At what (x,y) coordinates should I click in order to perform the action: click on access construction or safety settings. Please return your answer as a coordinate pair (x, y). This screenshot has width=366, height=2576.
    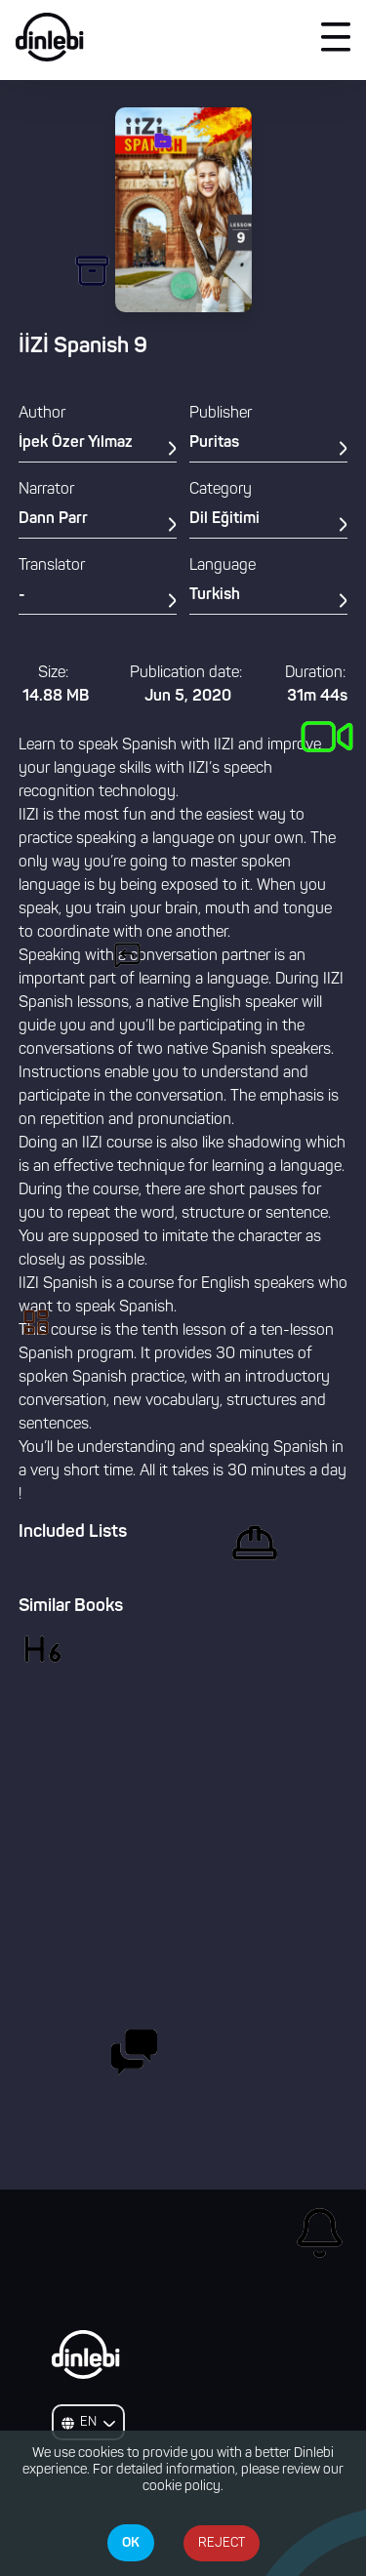
    Looking at the image, I should click on (255, 1544).